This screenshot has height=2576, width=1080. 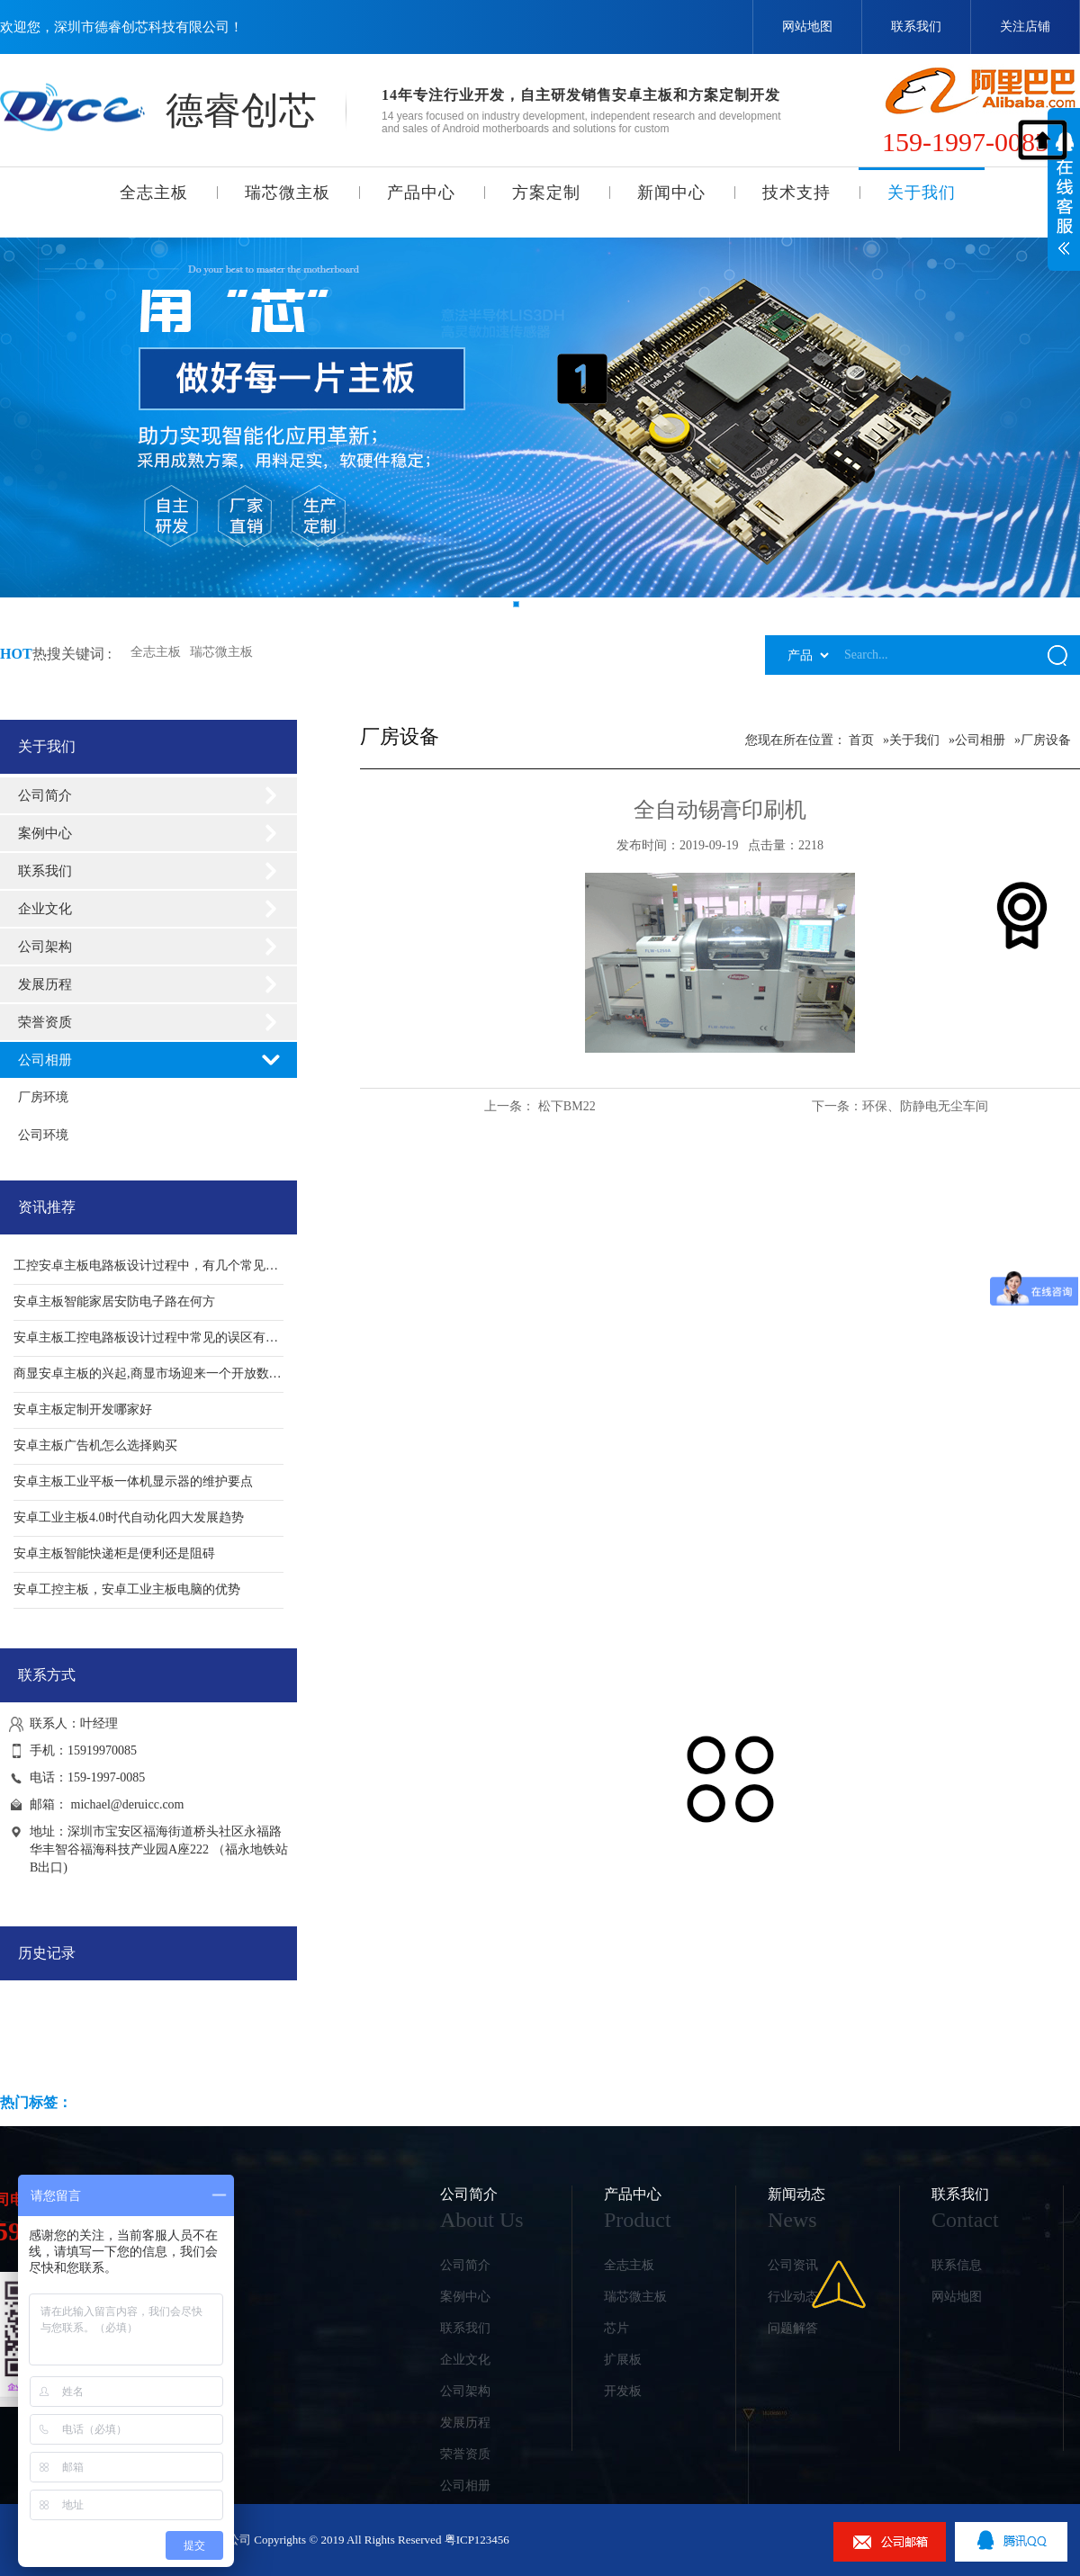 I want to click on view achievements or awards, so click(x=1022, y=915).